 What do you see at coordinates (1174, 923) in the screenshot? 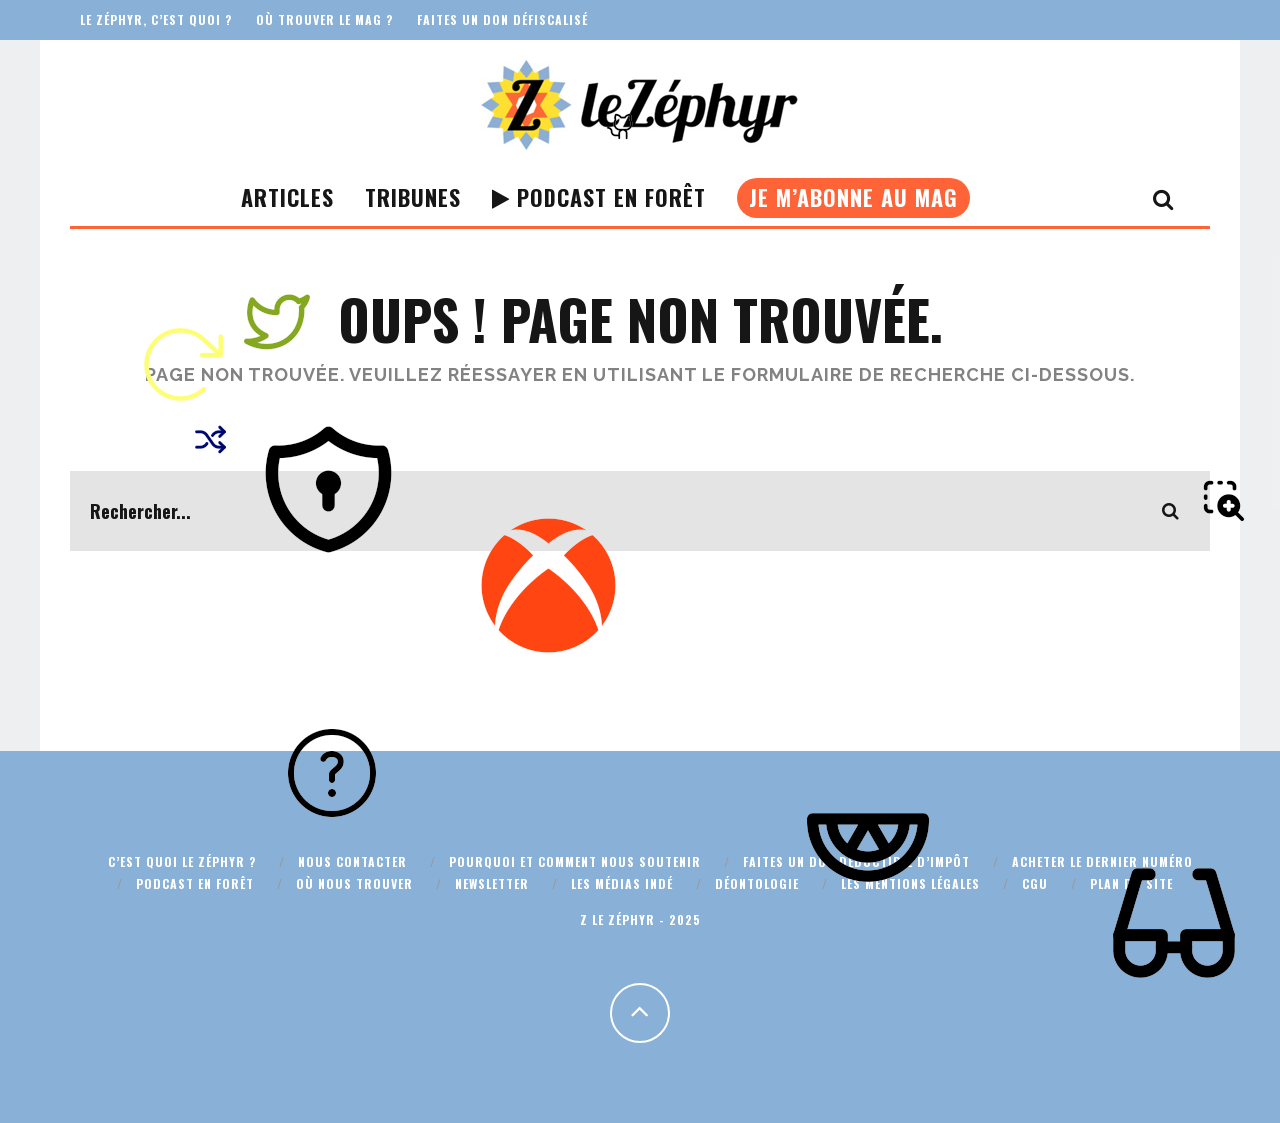
I see `access reading mode or reader view` at bounding box center [1174, 923].